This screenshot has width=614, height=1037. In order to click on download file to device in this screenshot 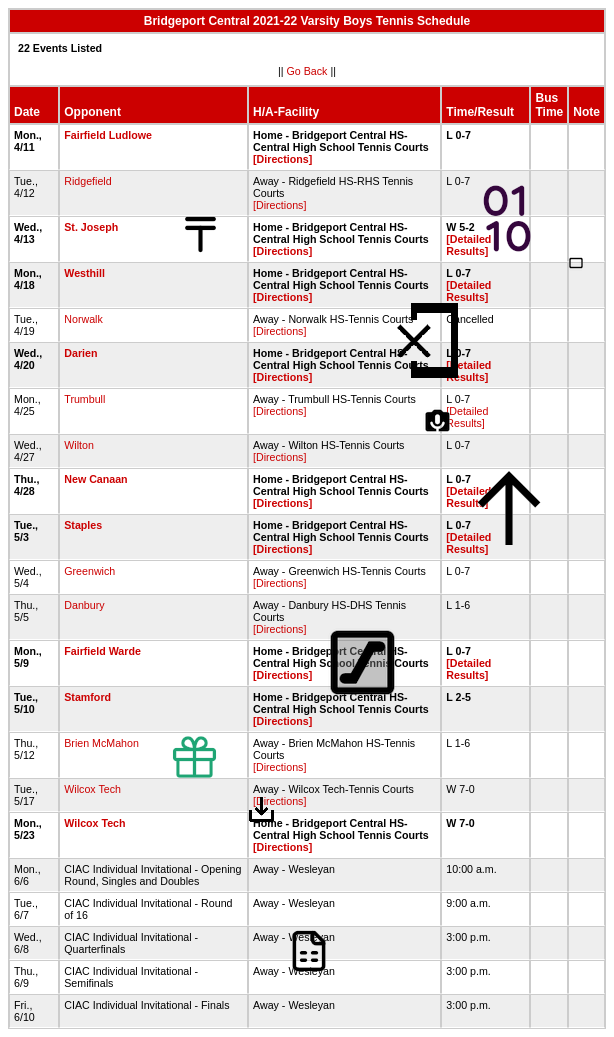, I will do `click(261, 809)`.